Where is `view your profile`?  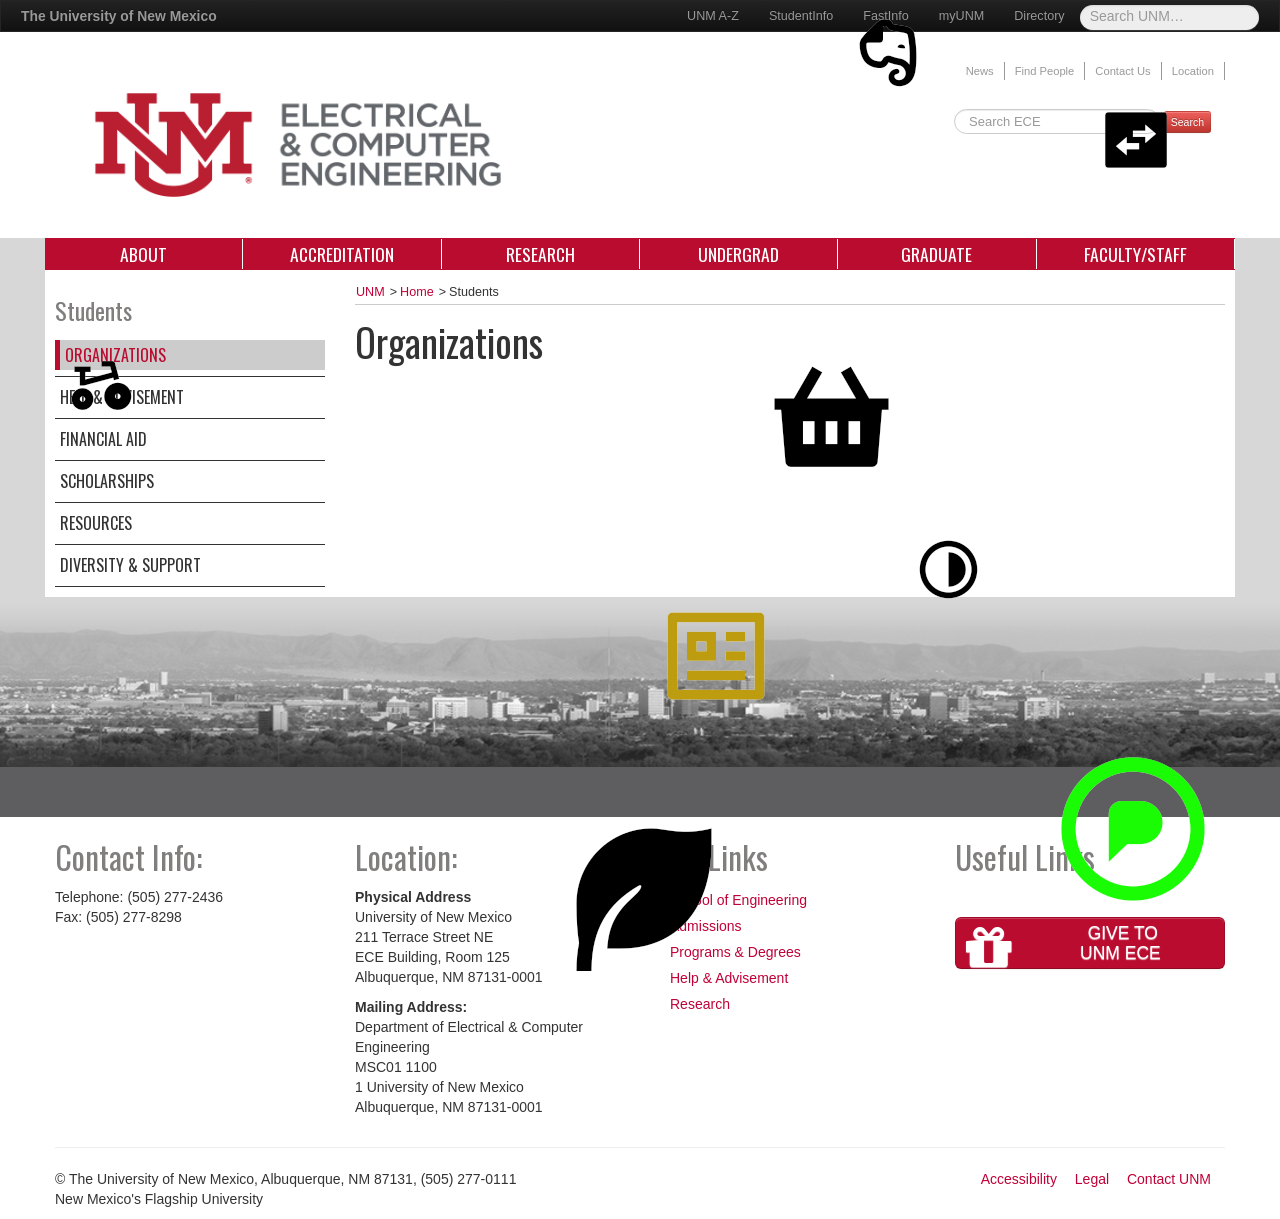
view your profile is located at coordinates (716, 656).